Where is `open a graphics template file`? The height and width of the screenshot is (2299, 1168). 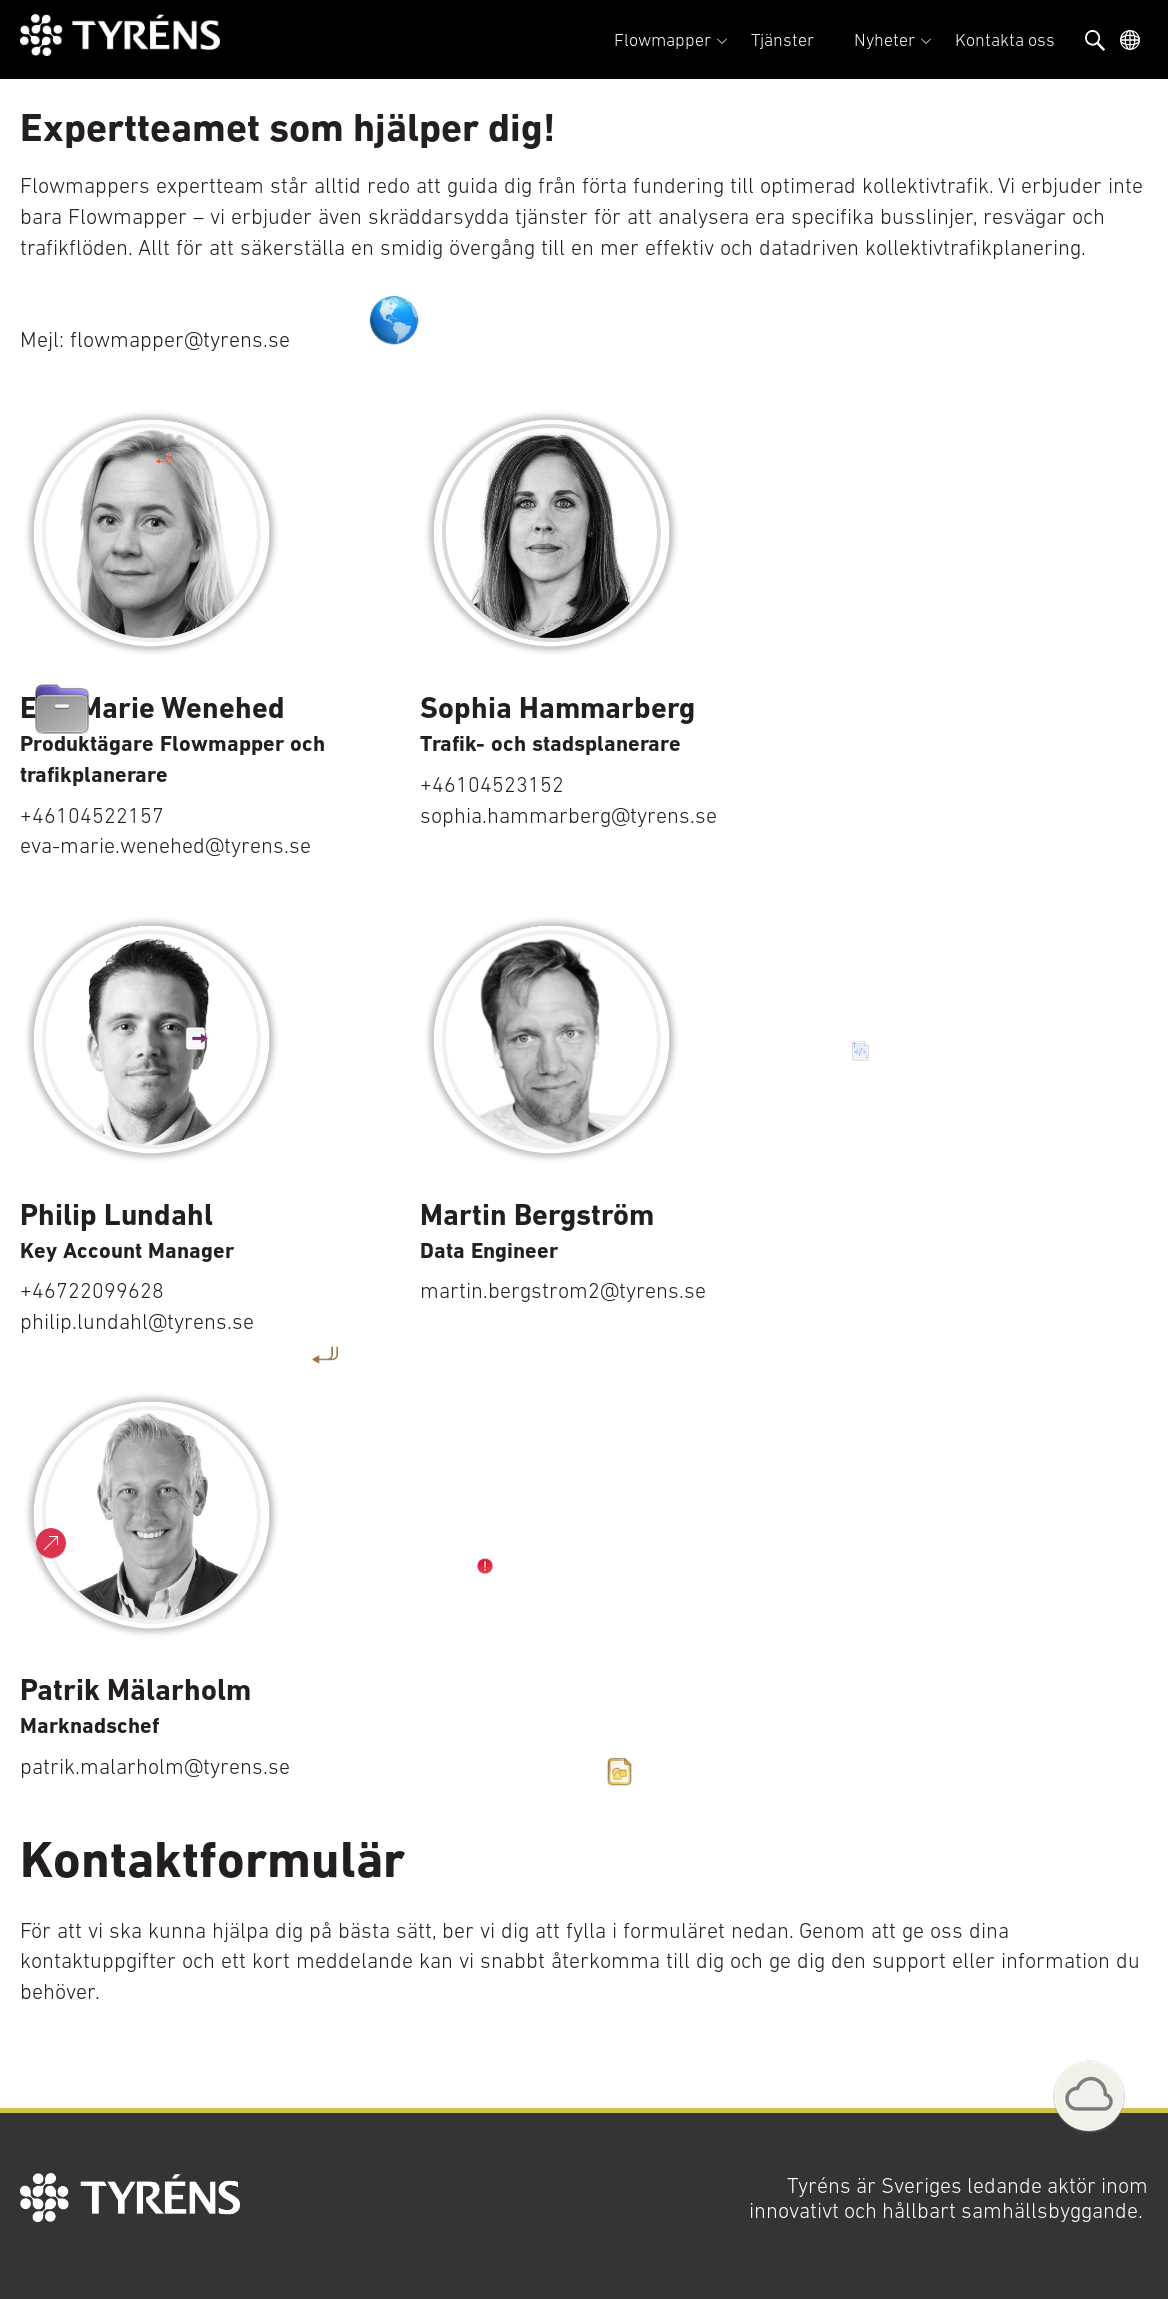
open a graphics template file is located at coordinates (619, 1771).